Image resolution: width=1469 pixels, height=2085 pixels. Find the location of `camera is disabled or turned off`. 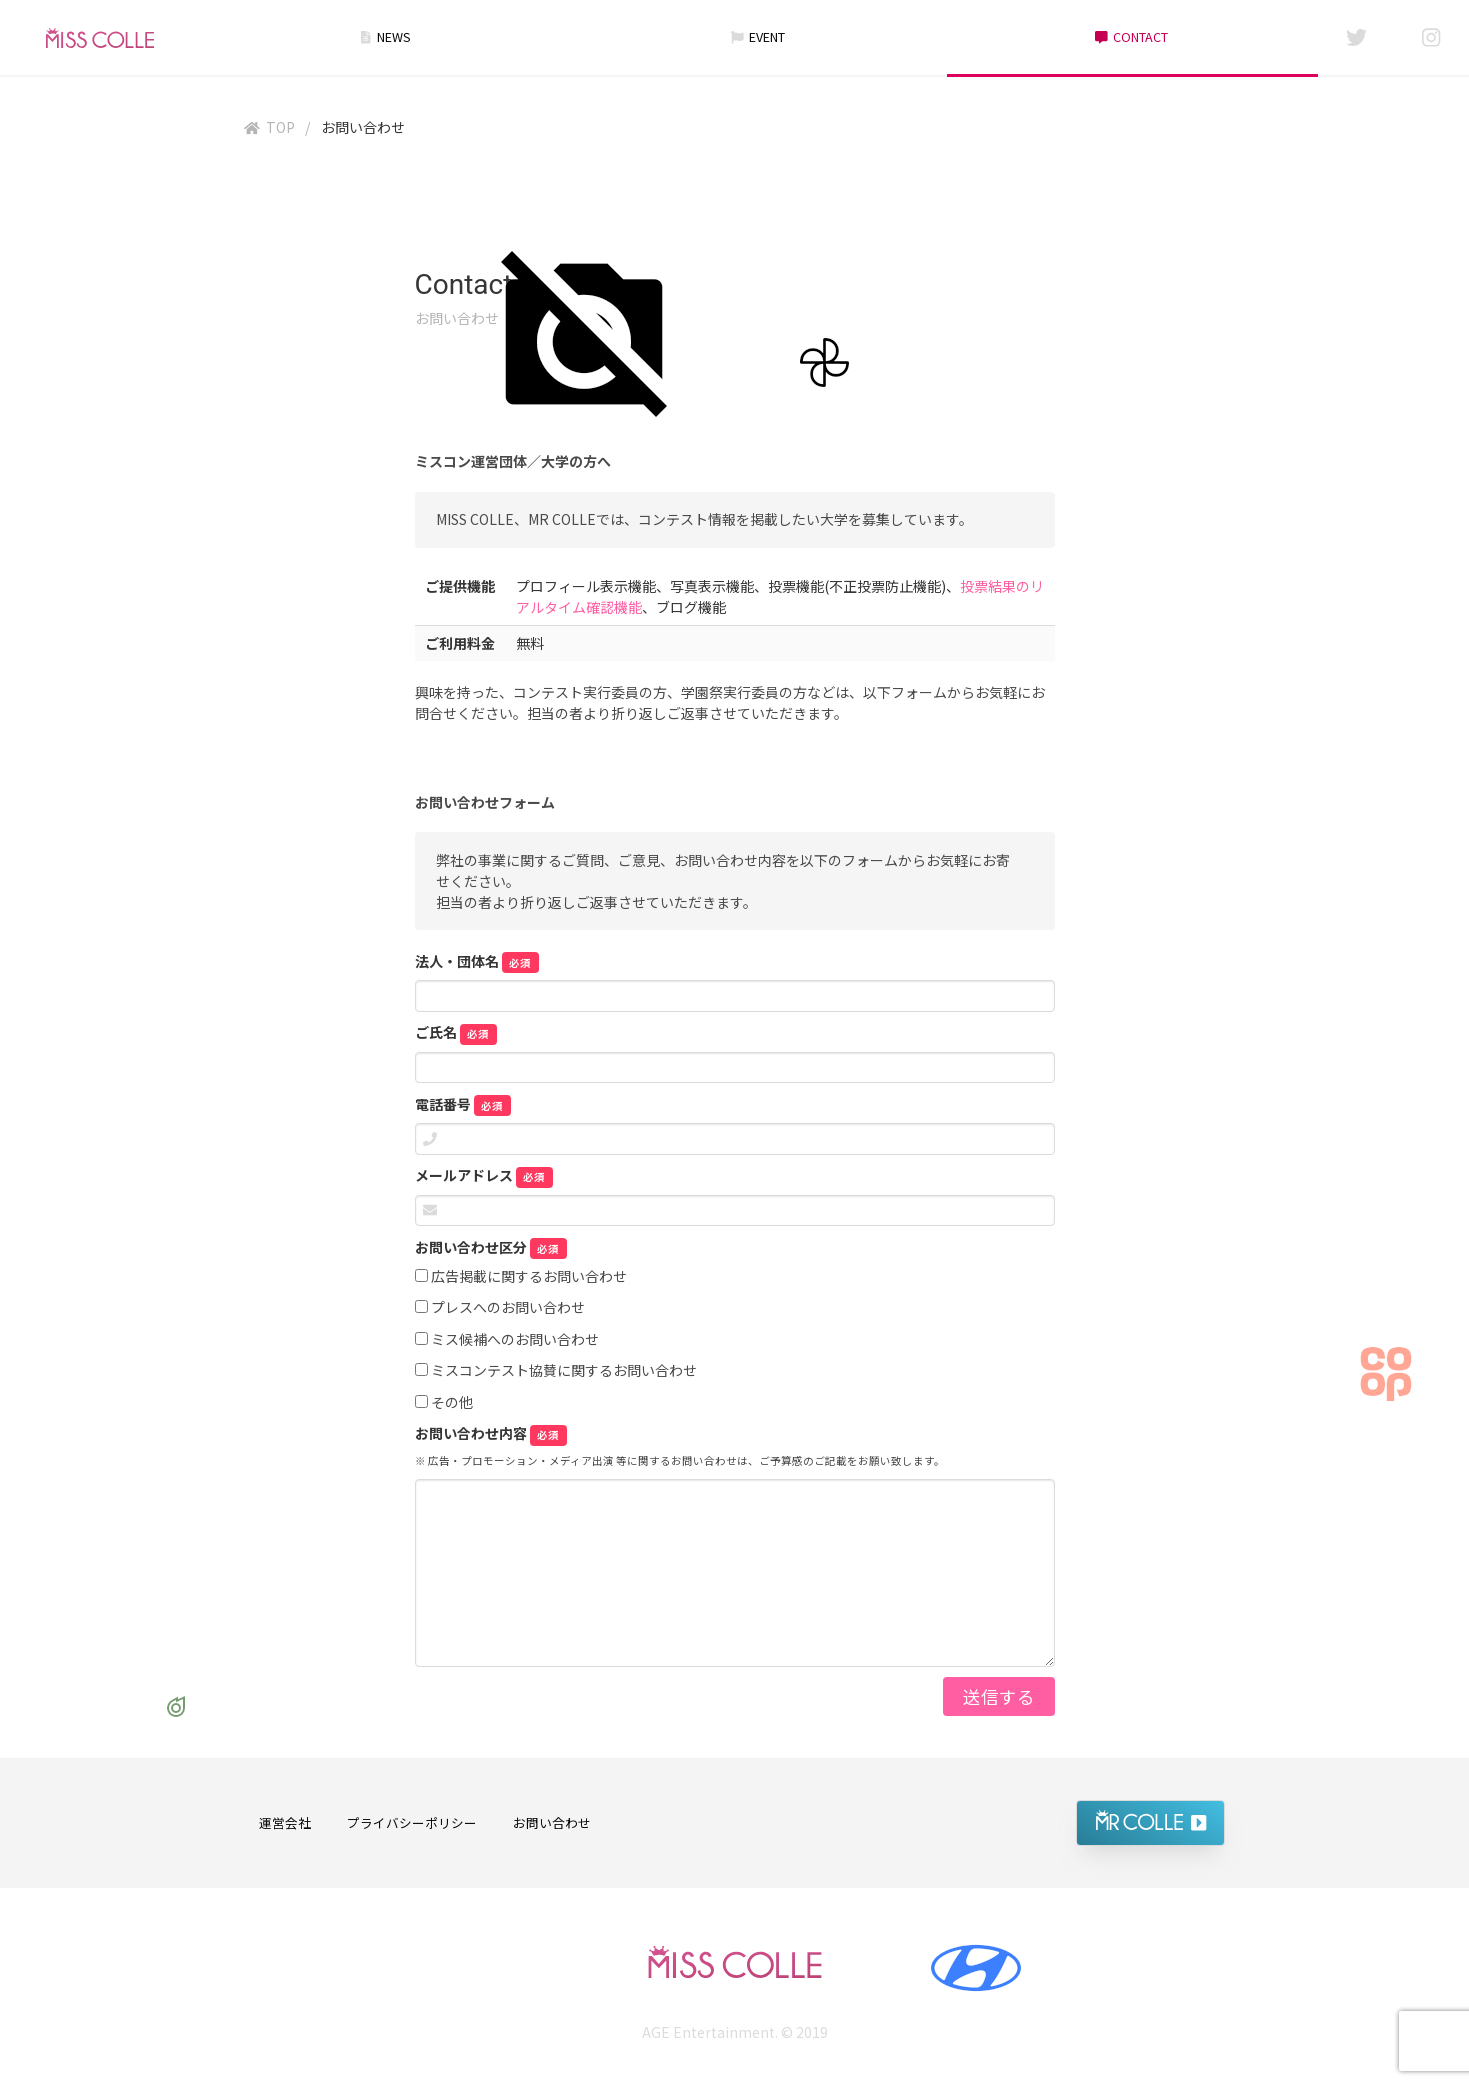

camera is disabled or turned off is located at coordinates (584, 334).